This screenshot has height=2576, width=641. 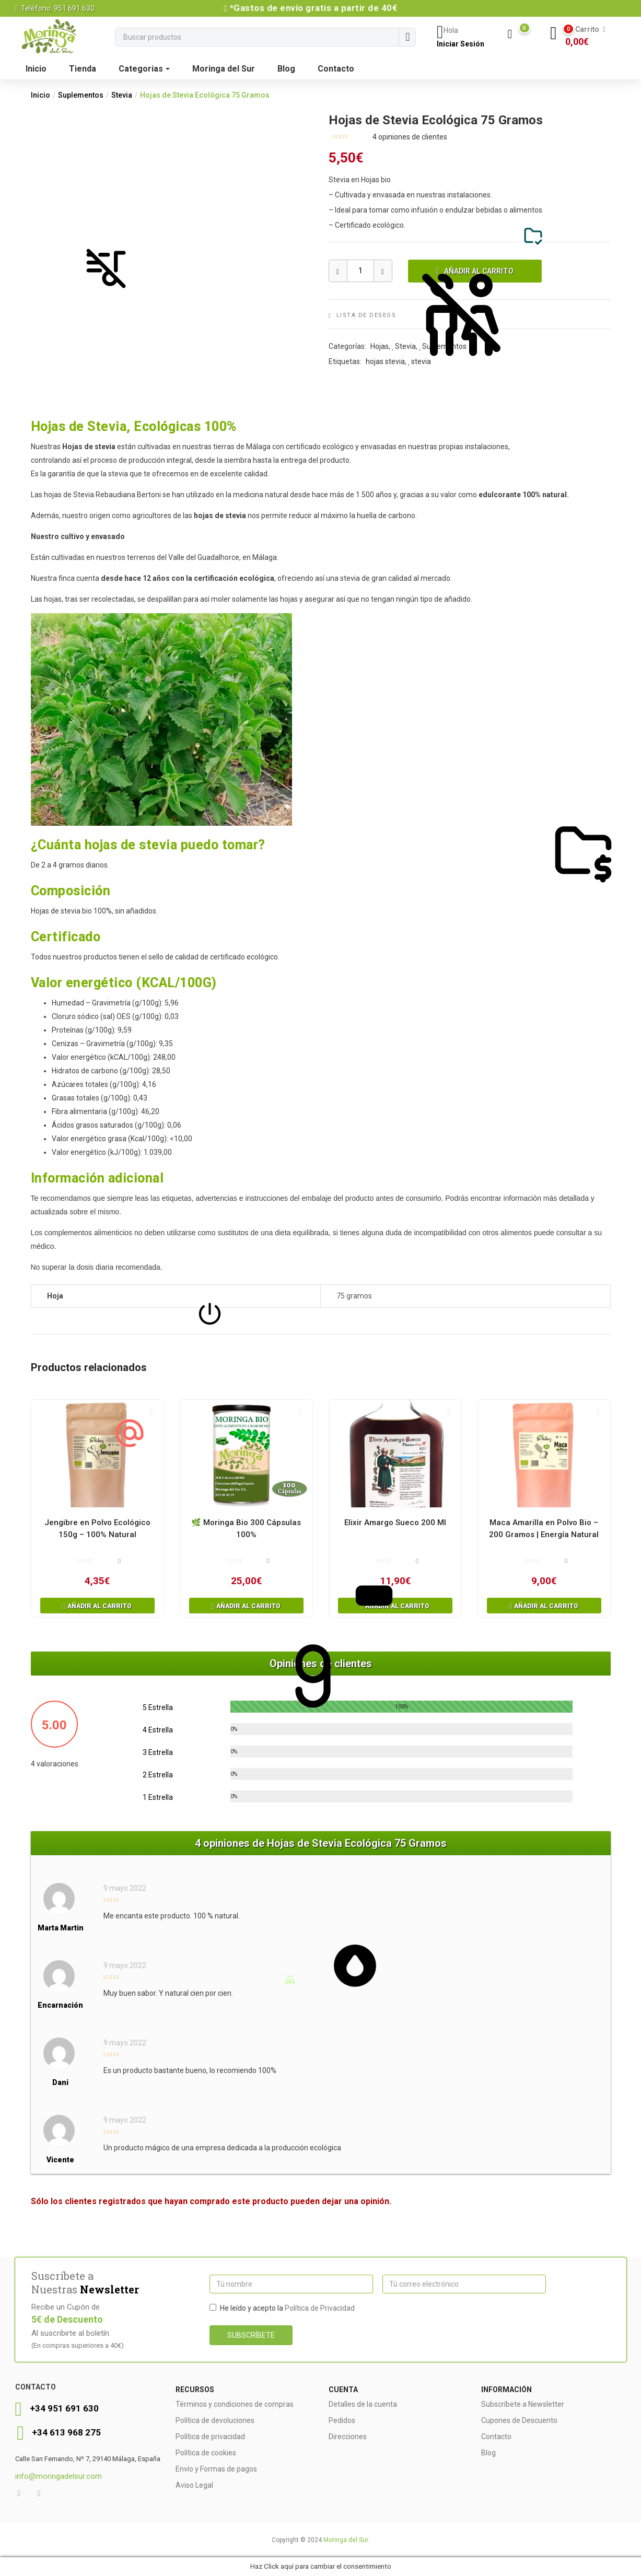 What do you see at coordinates (290, 1979) in the screenshot?
I see `view solar panel status or energy production` at bounding box center [290, 1979].